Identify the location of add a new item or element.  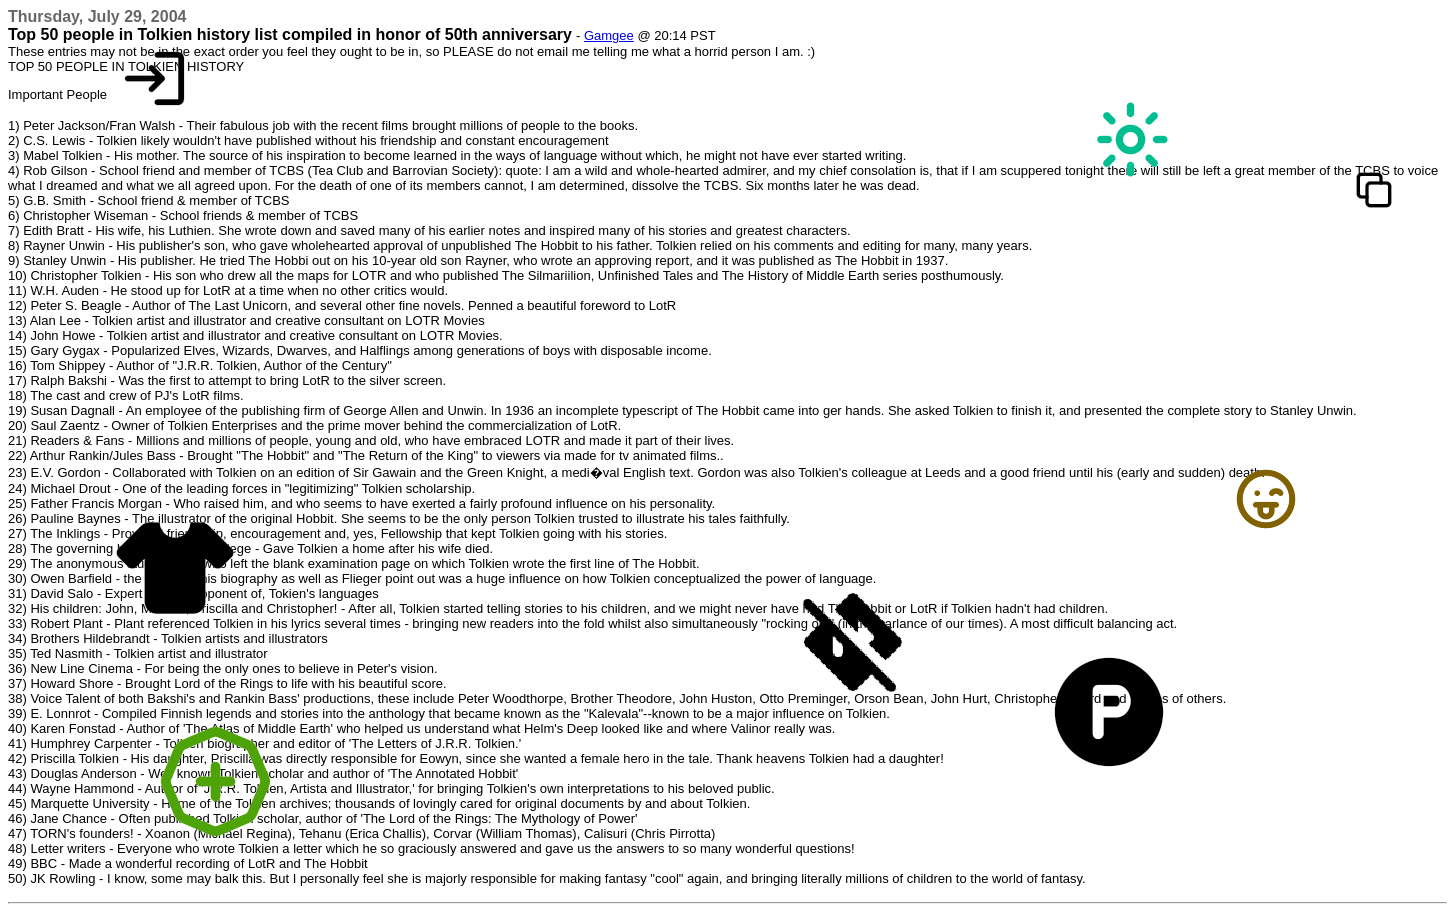
(215, 781).